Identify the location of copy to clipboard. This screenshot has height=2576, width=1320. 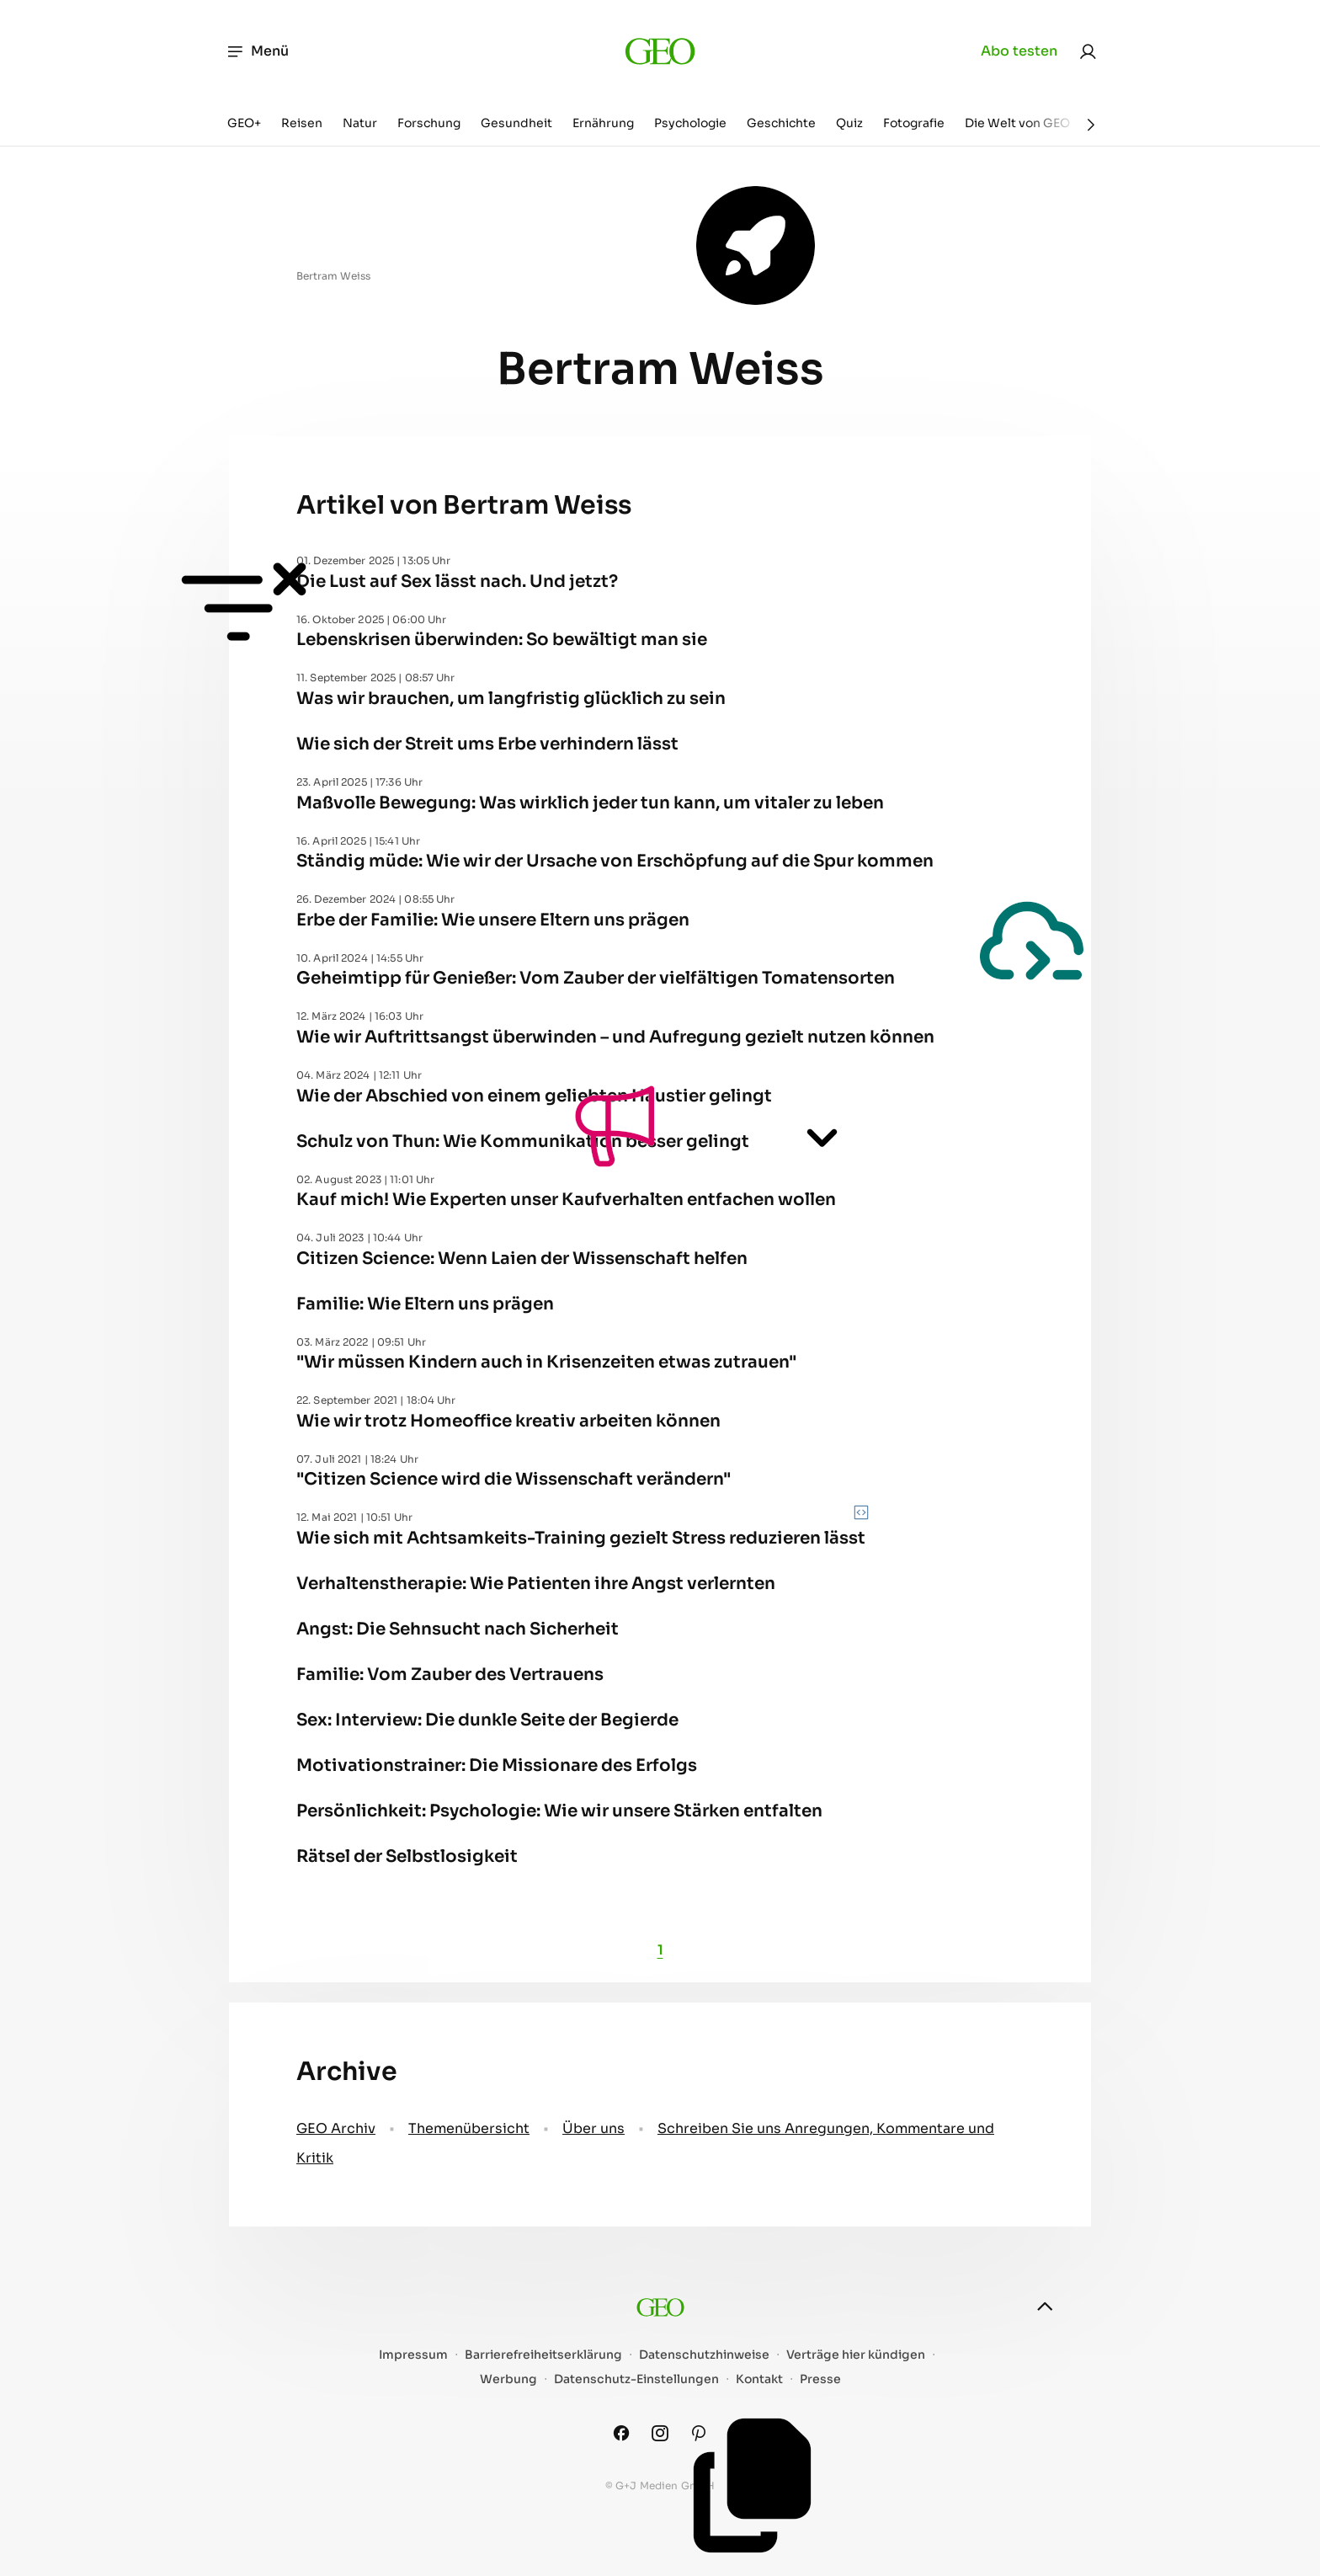
(752, 2485).